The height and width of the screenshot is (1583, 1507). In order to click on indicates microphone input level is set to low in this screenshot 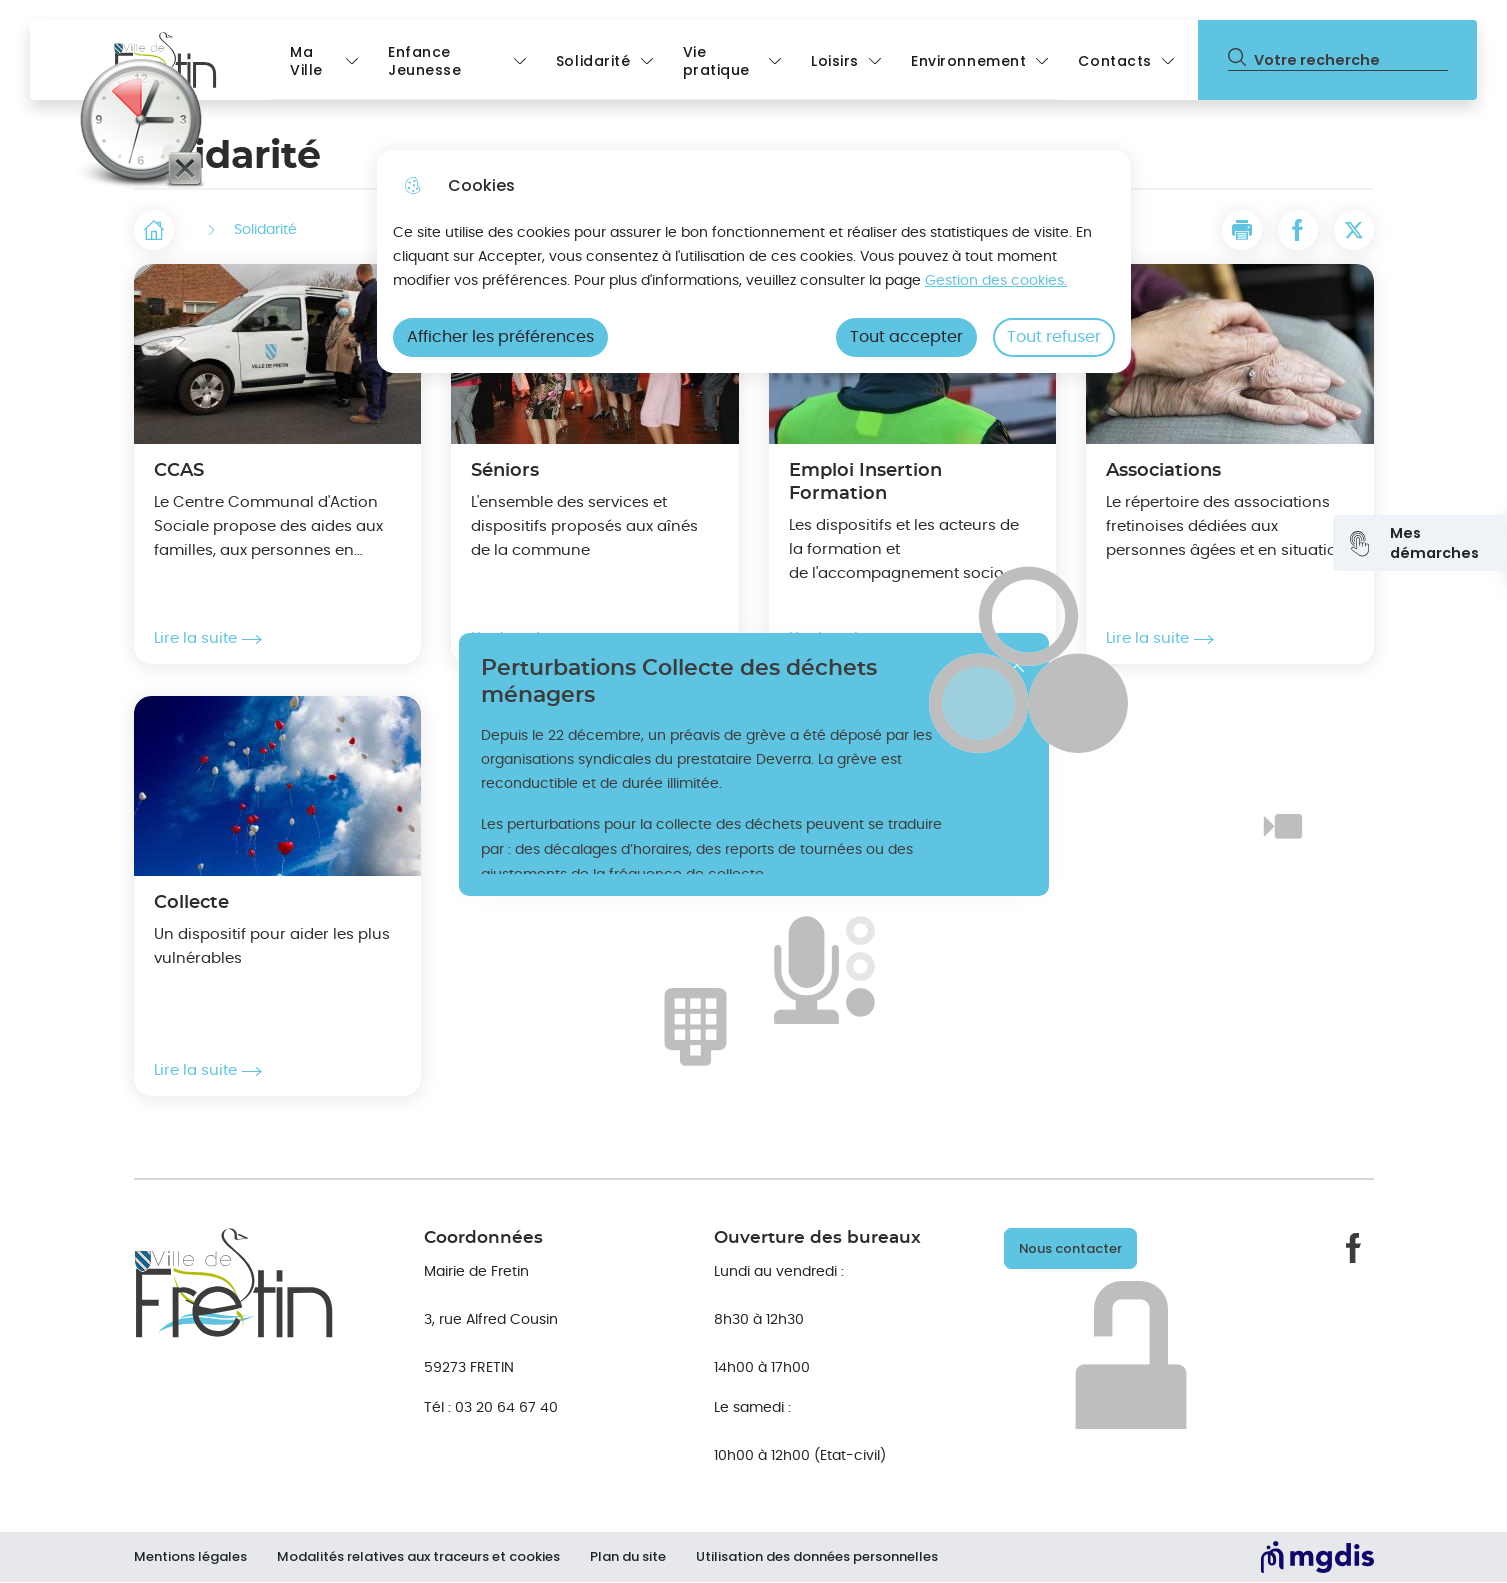, I will do `click(824, 966)`.